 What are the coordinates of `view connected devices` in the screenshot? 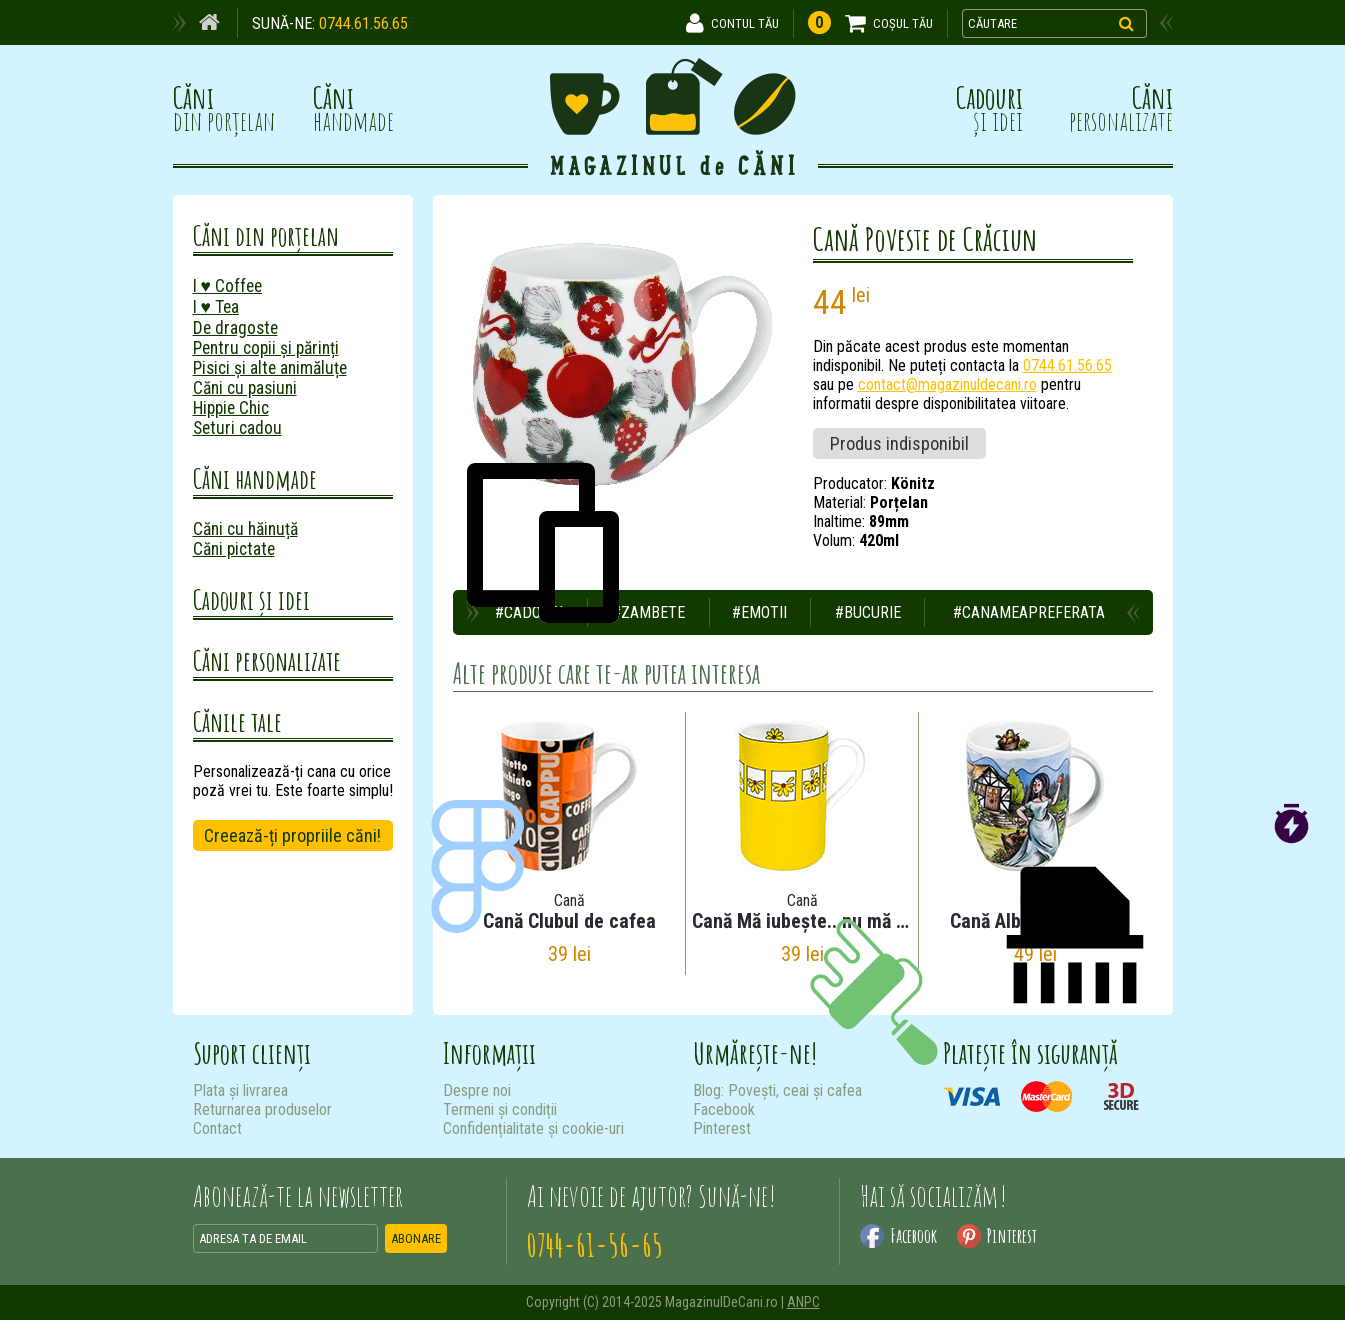 It's located at (539, 543).